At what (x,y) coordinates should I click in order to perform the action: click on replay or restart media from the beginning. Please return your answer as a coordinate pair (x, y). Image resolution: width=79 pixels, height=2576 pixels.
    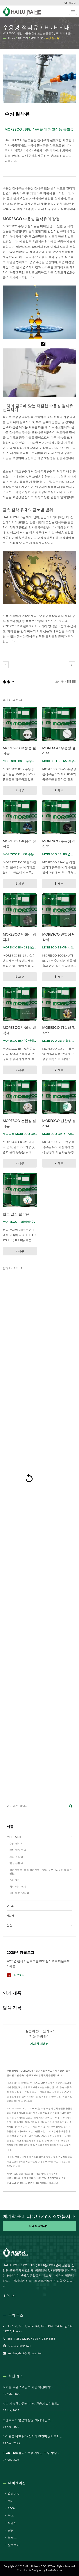
    Looking at the image, I should click on (29, 1478).